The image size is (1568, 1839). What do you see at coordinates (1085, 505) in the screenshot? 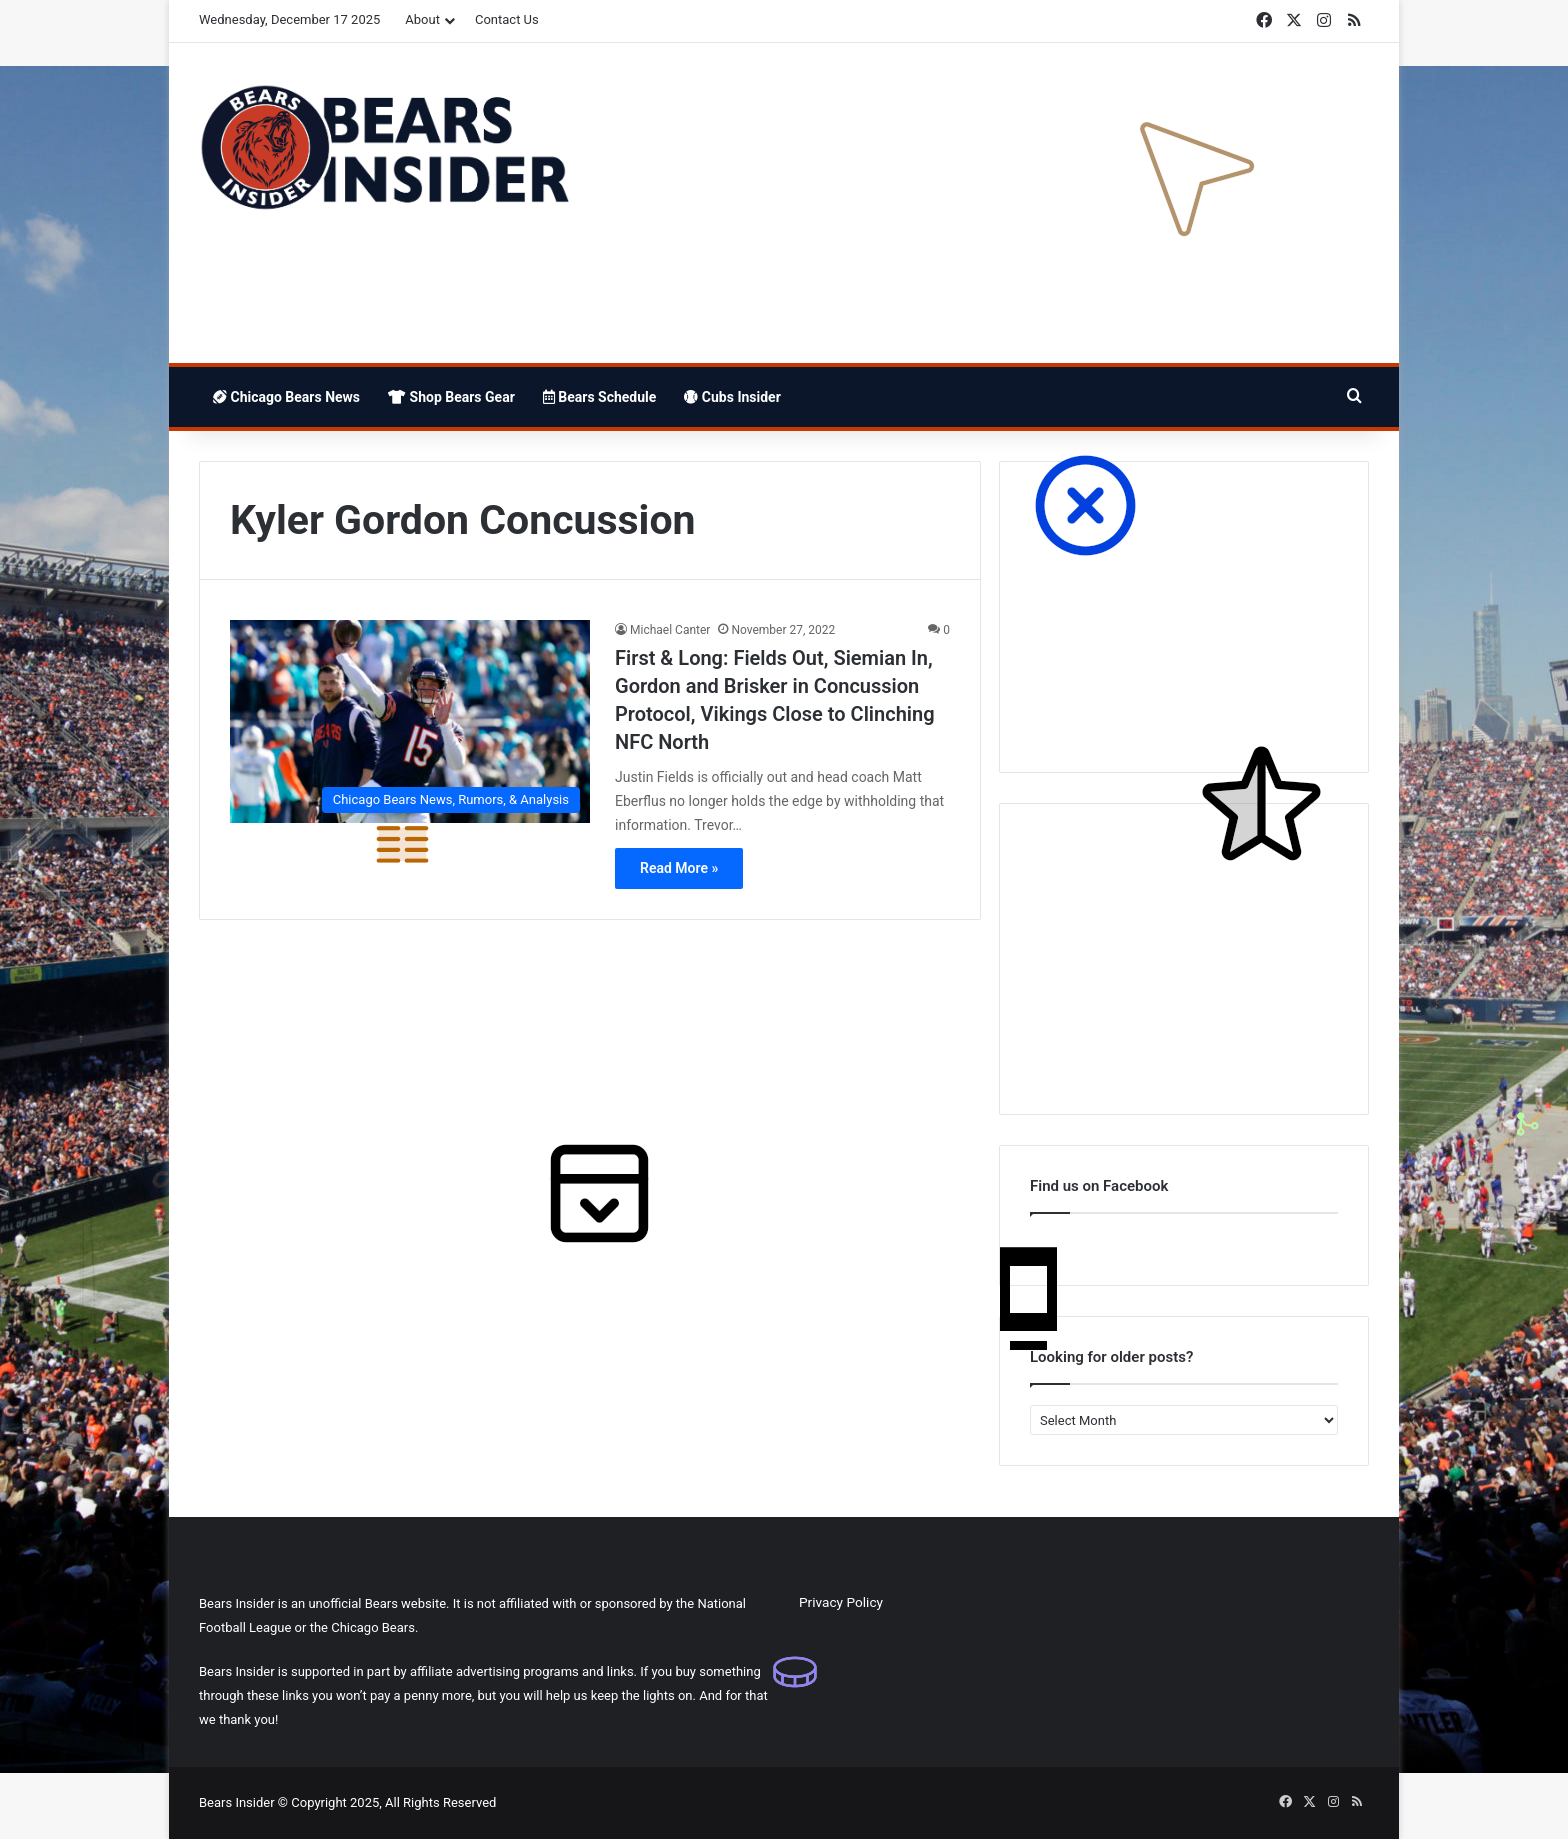
I see `close or dismiss a dialog` at bounding box center [1085, 505].